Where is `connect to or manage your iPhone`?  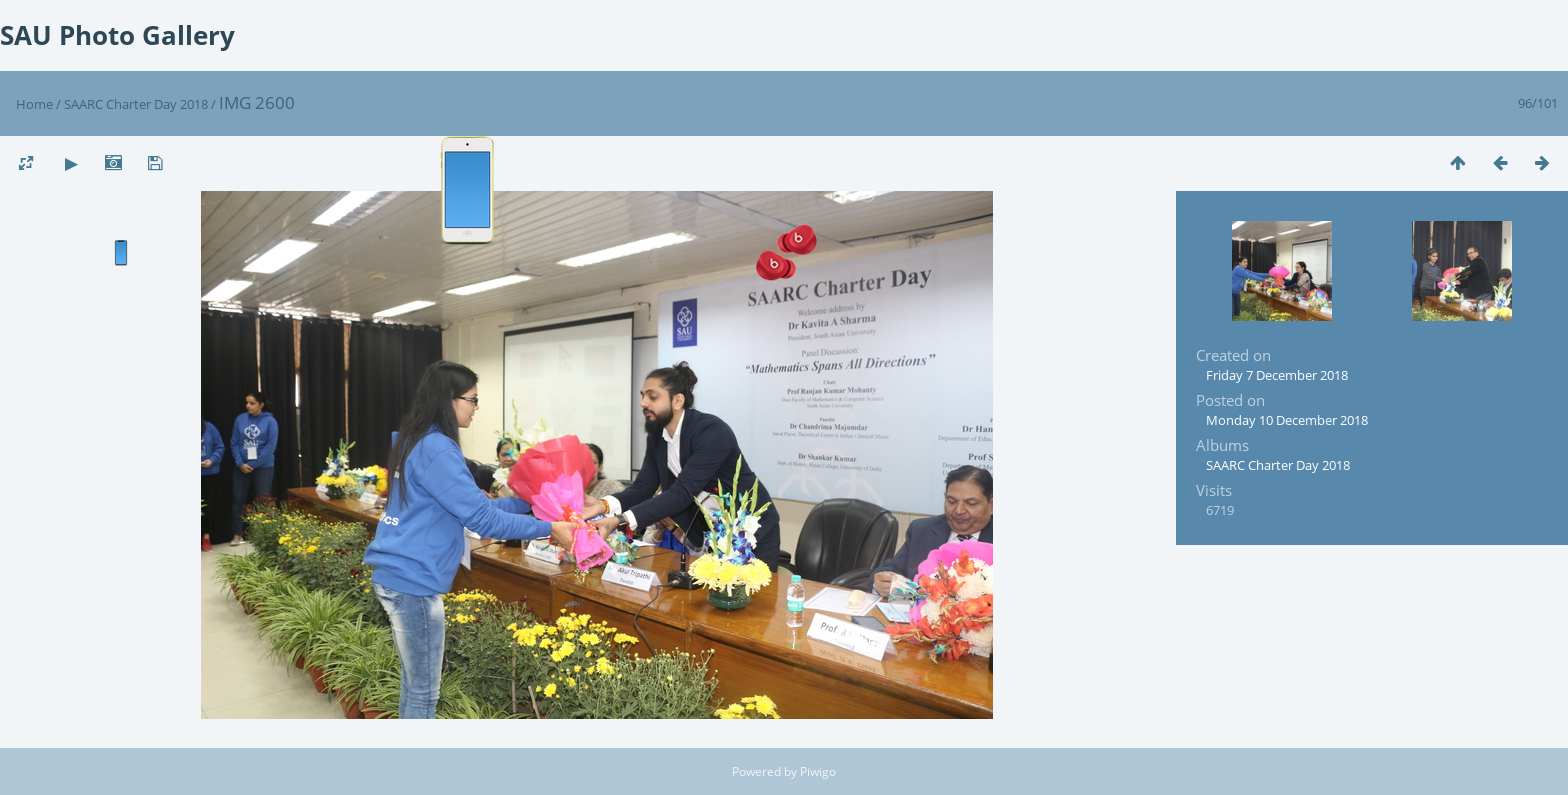 connect to or manage your iPhone is located at coordinates (121, 253).